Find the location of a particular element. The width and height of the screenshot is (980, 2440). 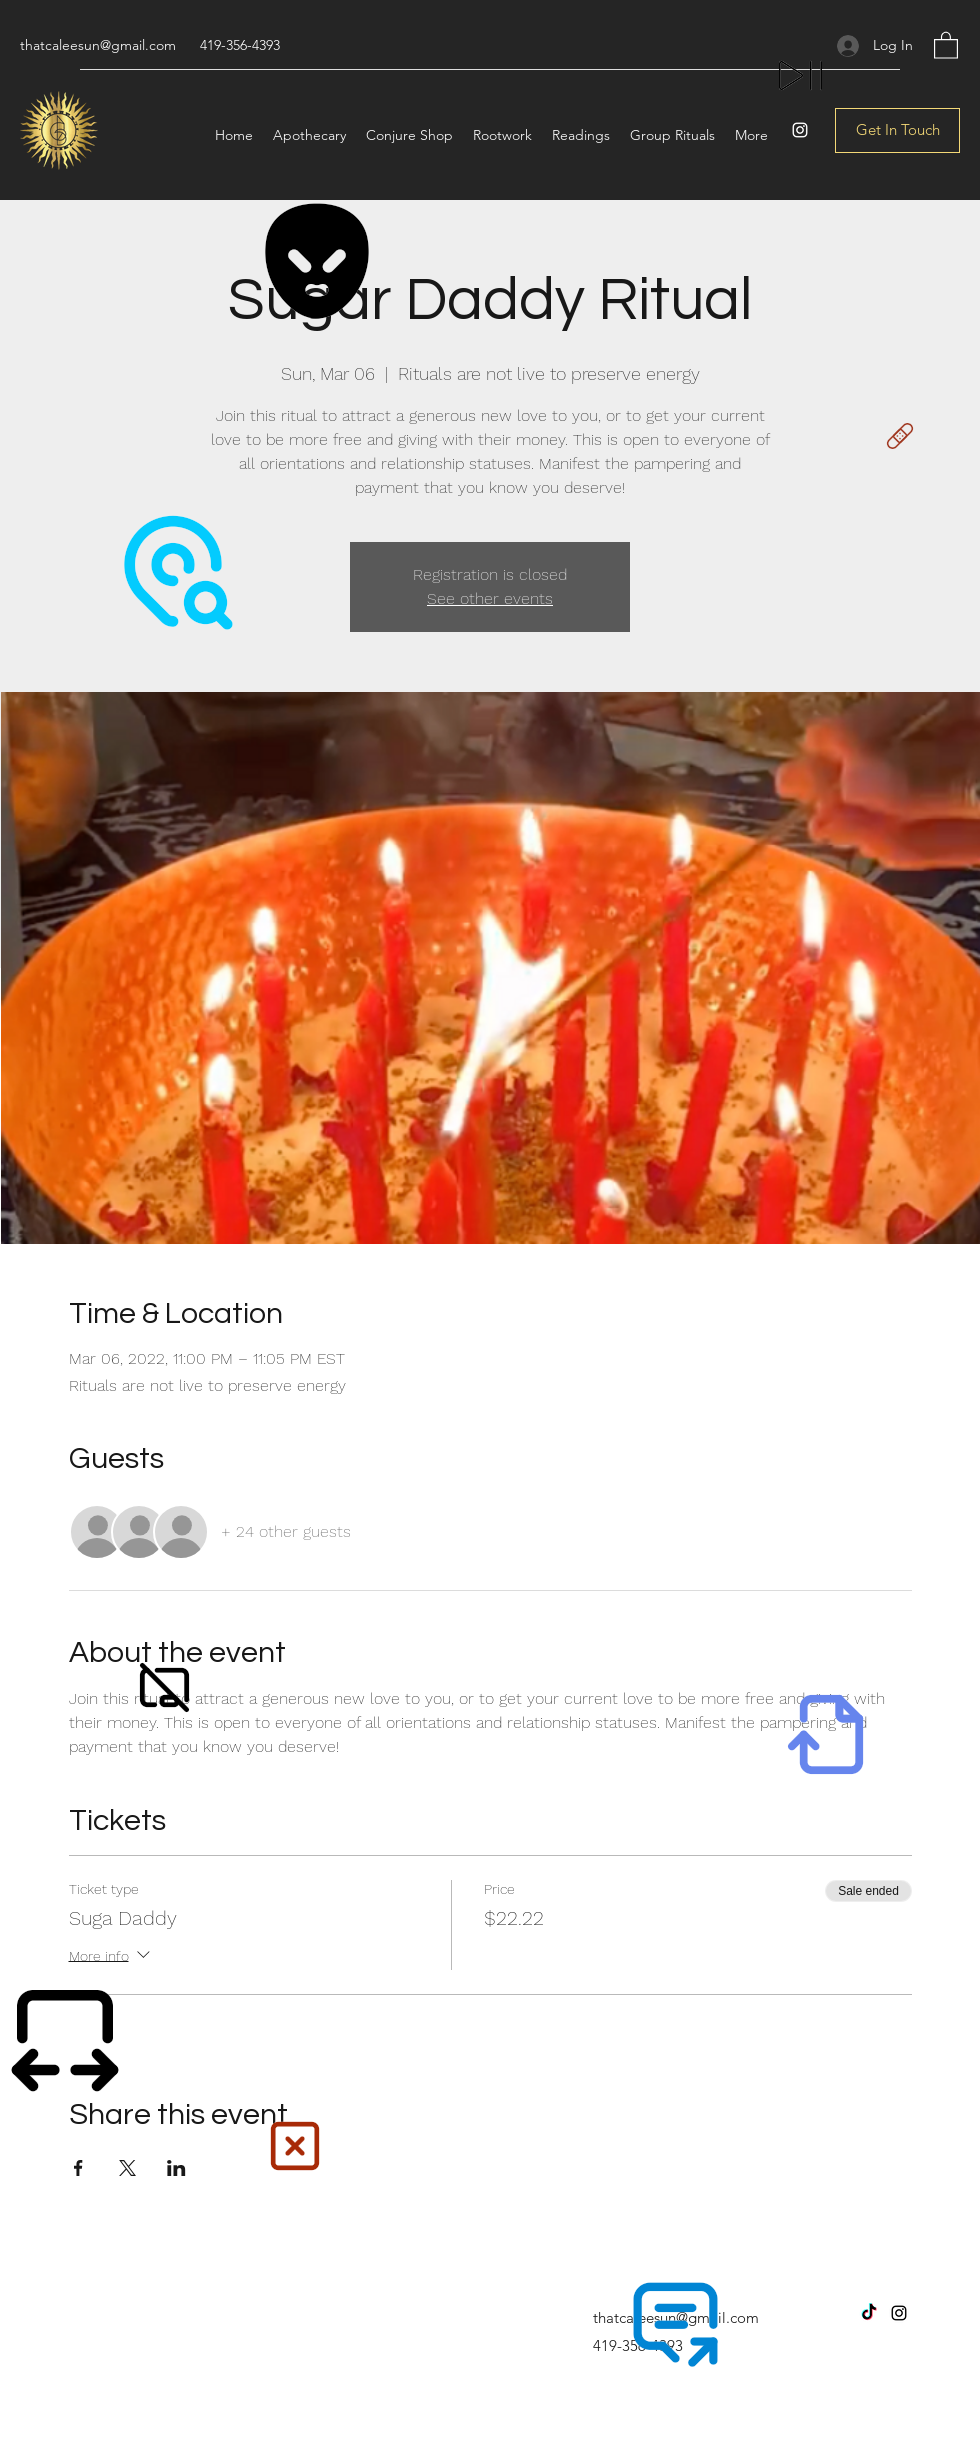

access first aid or medical information is located at coordinates (900, 436).